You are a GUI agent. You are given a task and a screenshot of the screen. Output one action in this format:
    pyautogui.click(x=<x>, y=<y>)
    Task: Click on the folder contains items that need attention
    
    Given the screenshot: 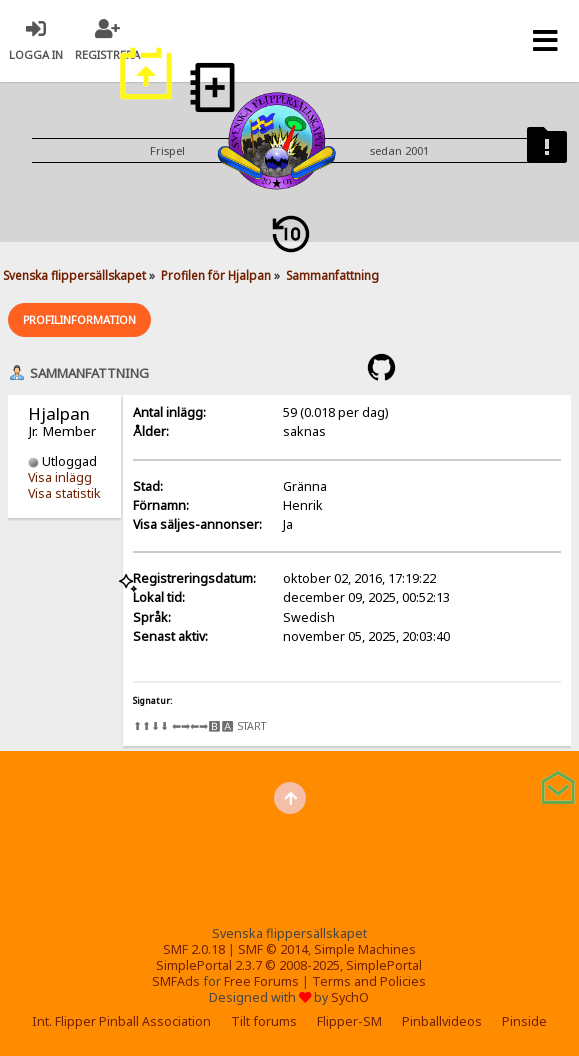 What is the action you would take?
    pyautogui.click(x=547, y=145)
    